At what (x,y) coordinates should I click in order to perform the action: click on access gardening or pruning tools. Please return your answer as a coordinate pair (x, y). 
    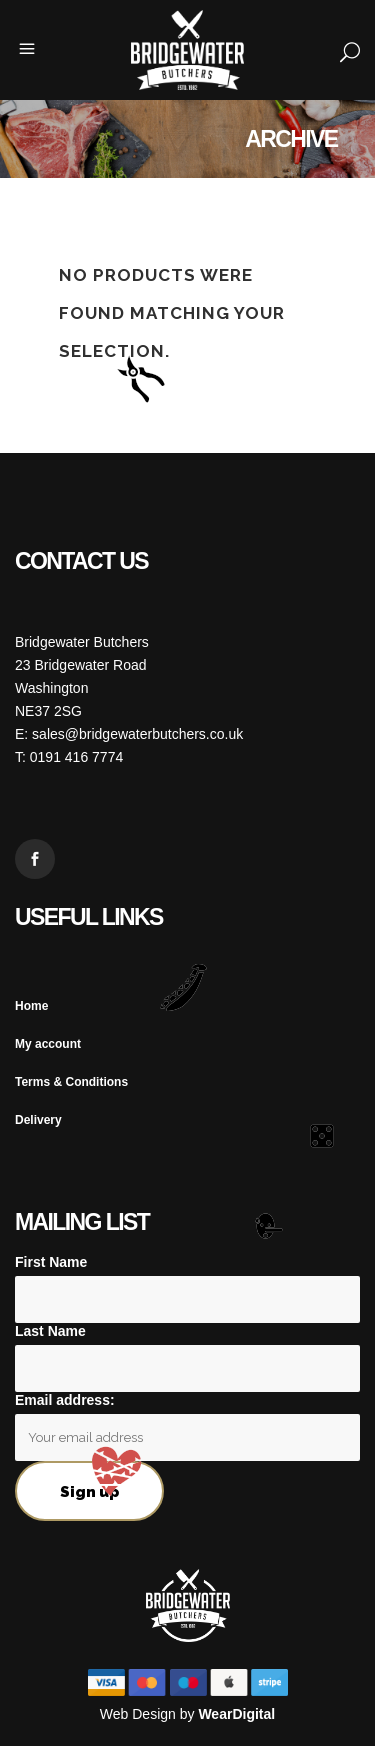
    Looking at the image, I should click on (141, 379).